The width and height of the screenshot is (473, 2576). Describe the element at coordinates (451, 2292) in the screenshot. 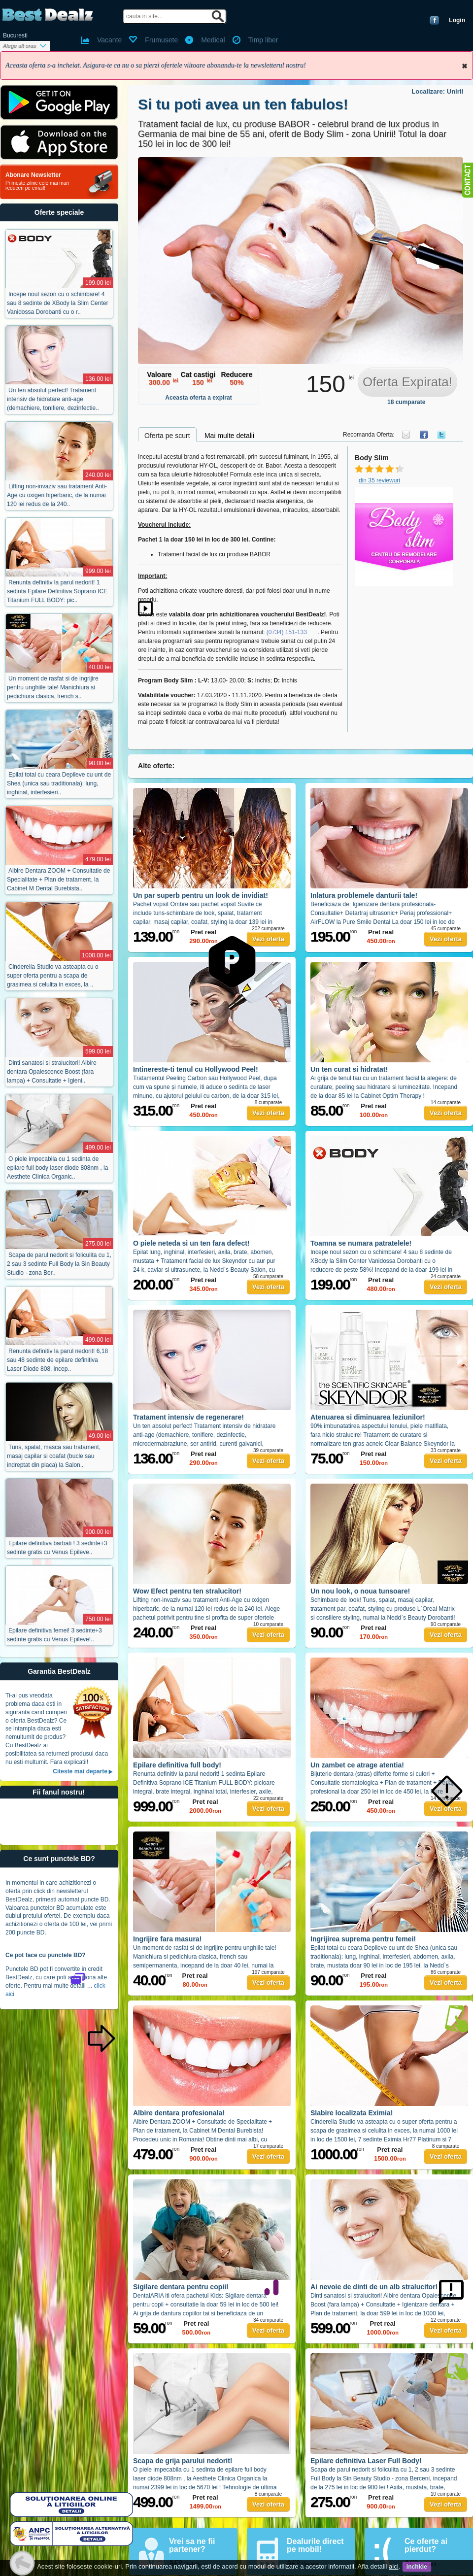

I see `view announcements or alerts` at that location.